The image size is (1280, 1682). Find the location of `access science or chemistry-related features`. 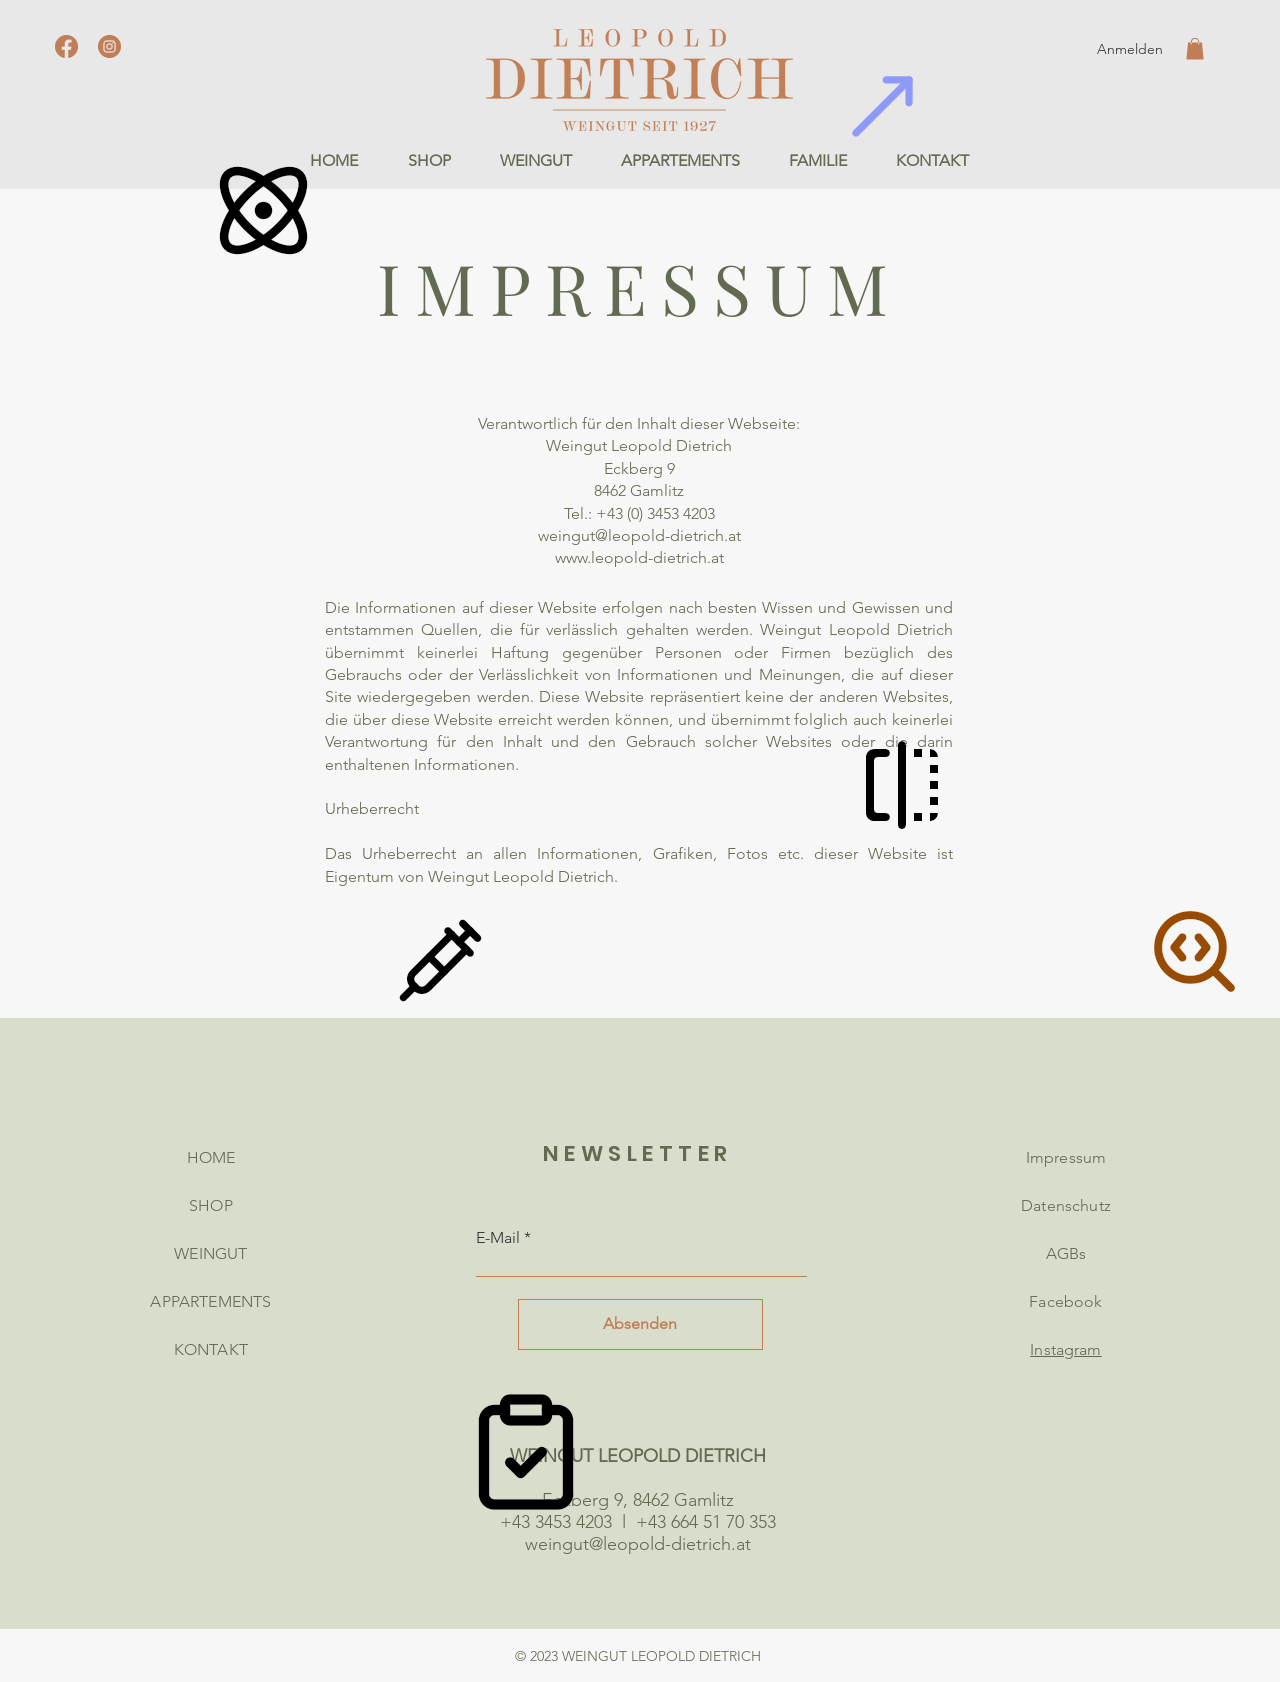

access science or chemistry-related features is located at coordinates (263, 210).